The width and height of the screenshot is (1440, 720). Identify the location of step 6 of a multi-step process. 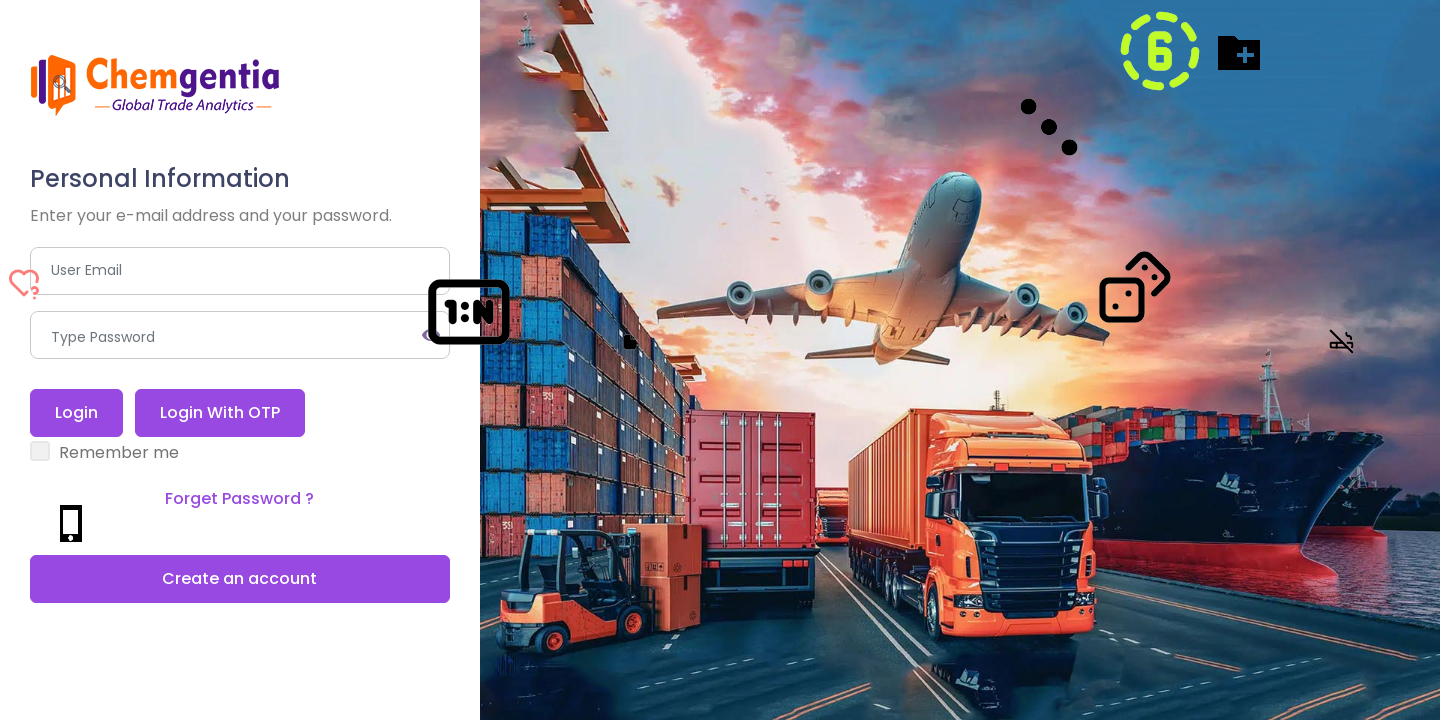
(1160, 51).